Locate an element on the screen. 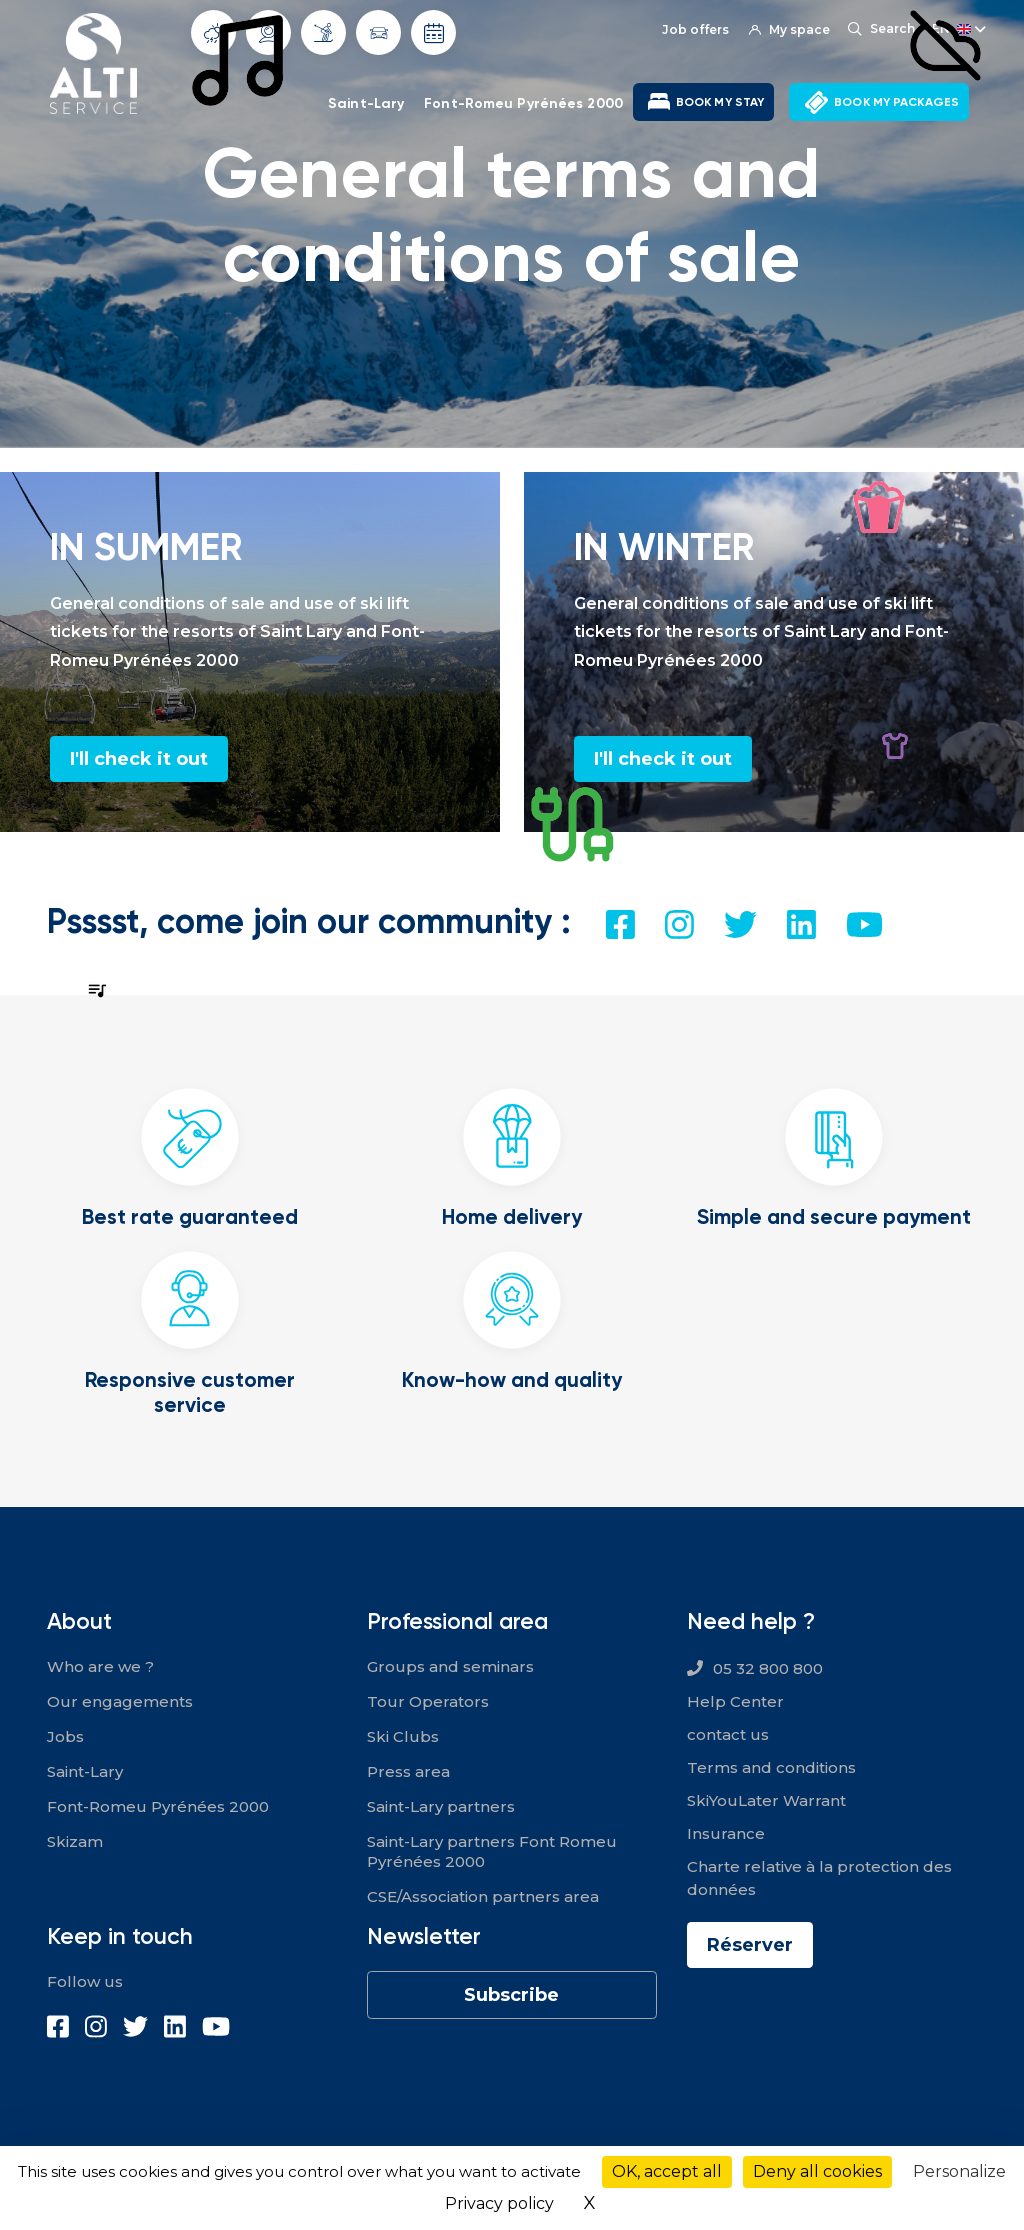  access movies or entertainment content is located at coordinates (879, 509).